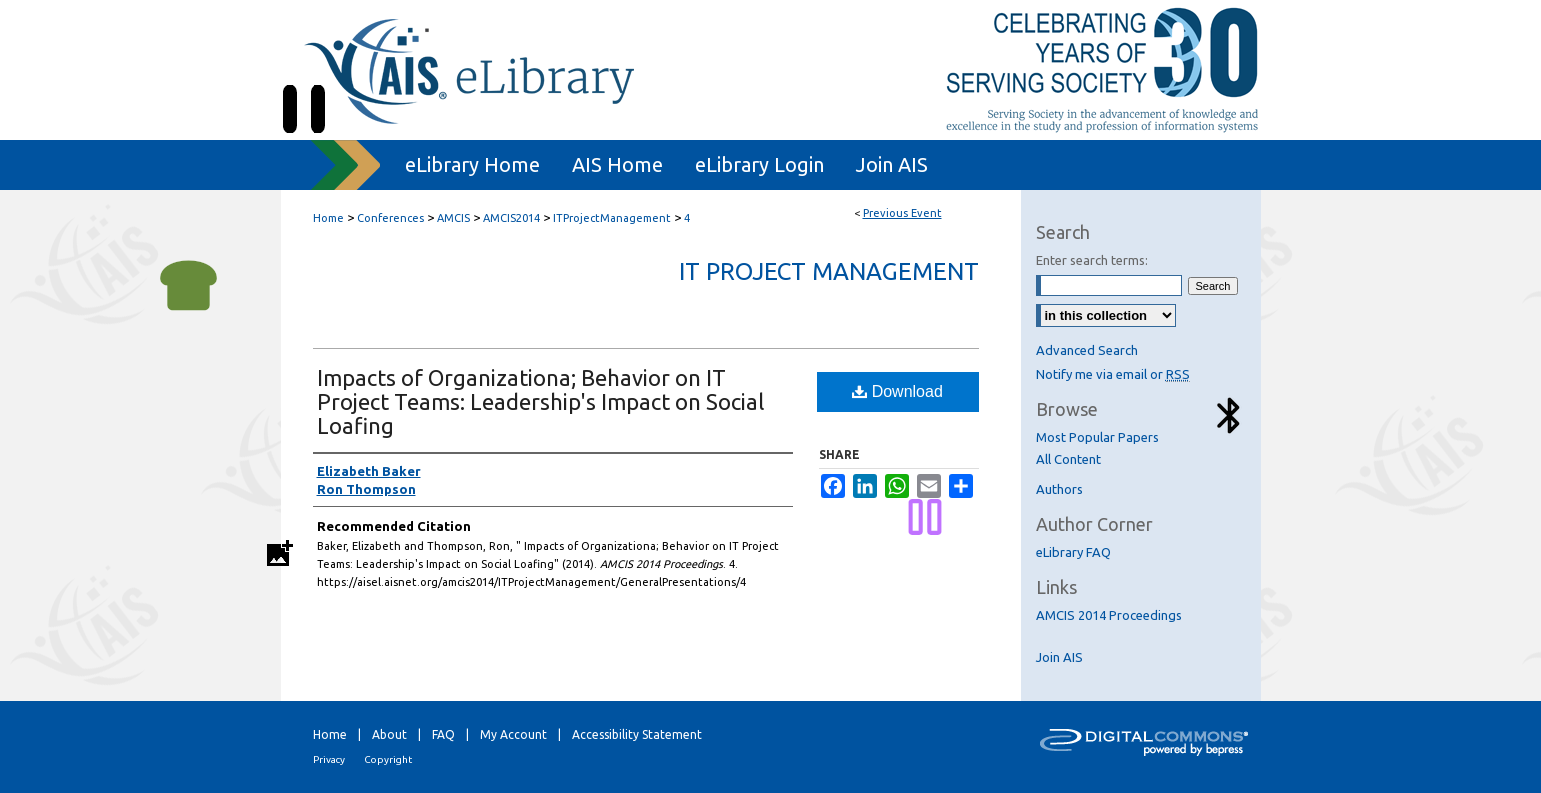  Describe the element at coordinates (1229, 415) in the screenshot. I see `toggle bluetooth connectivity` at that location.